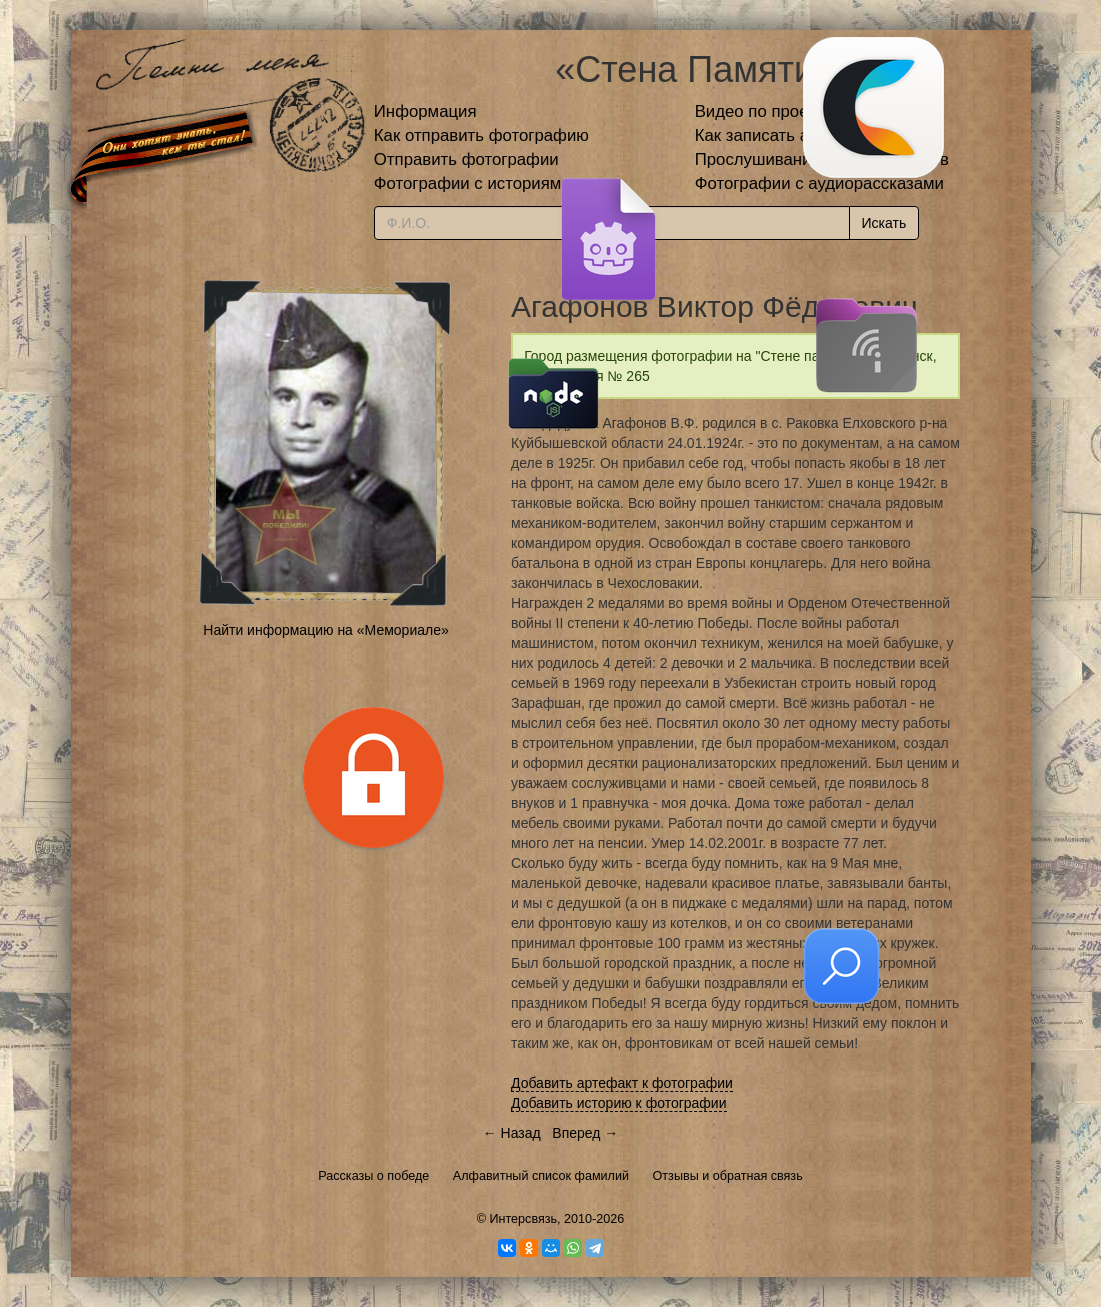  I want to click on open folder containing node.js project files, so click(553, 396).